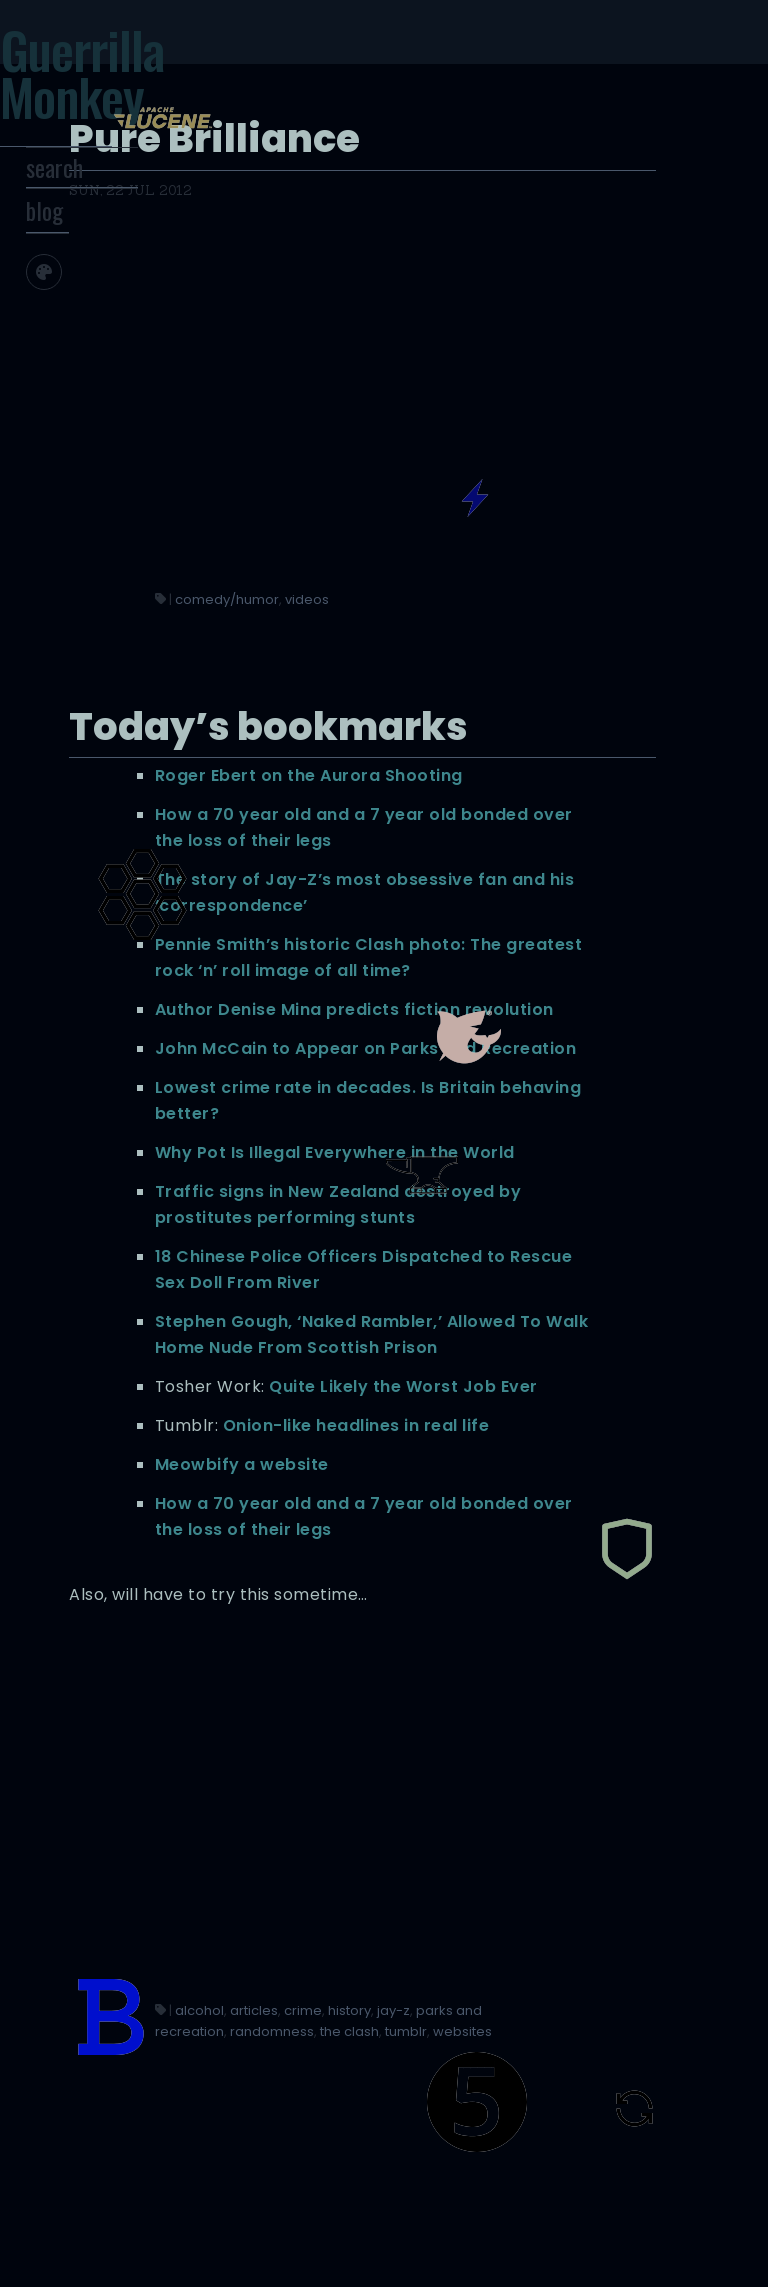  Describe the element at coordinates (627, 1549) in the screenshot. I see `access security settings` at that location.